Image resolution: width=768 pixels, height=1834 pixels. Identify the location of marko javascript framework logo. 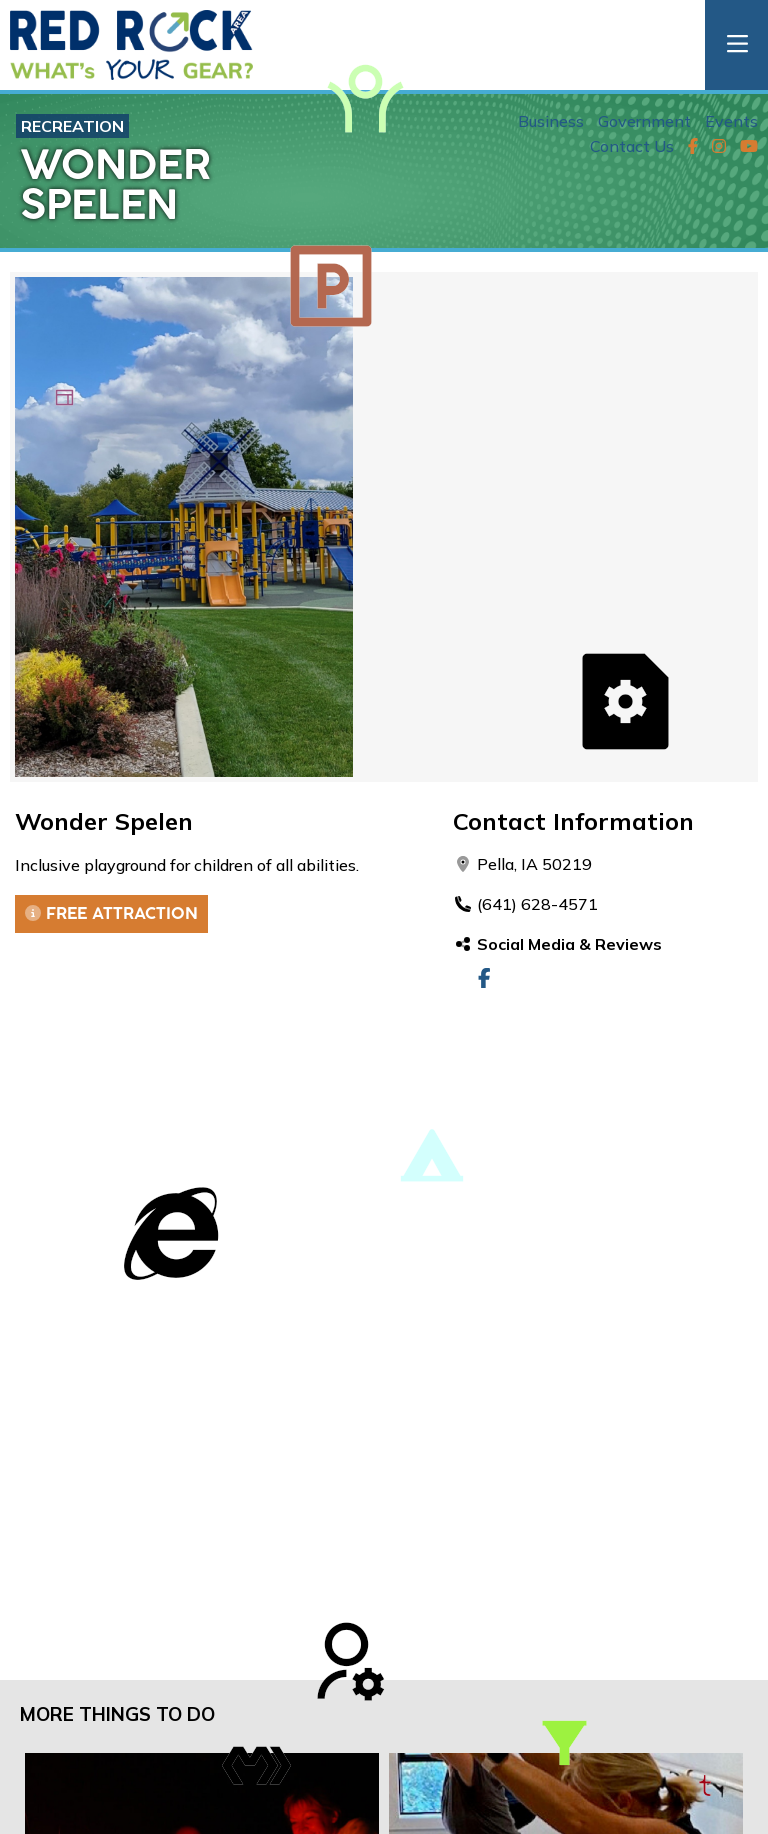
(256, 1765).